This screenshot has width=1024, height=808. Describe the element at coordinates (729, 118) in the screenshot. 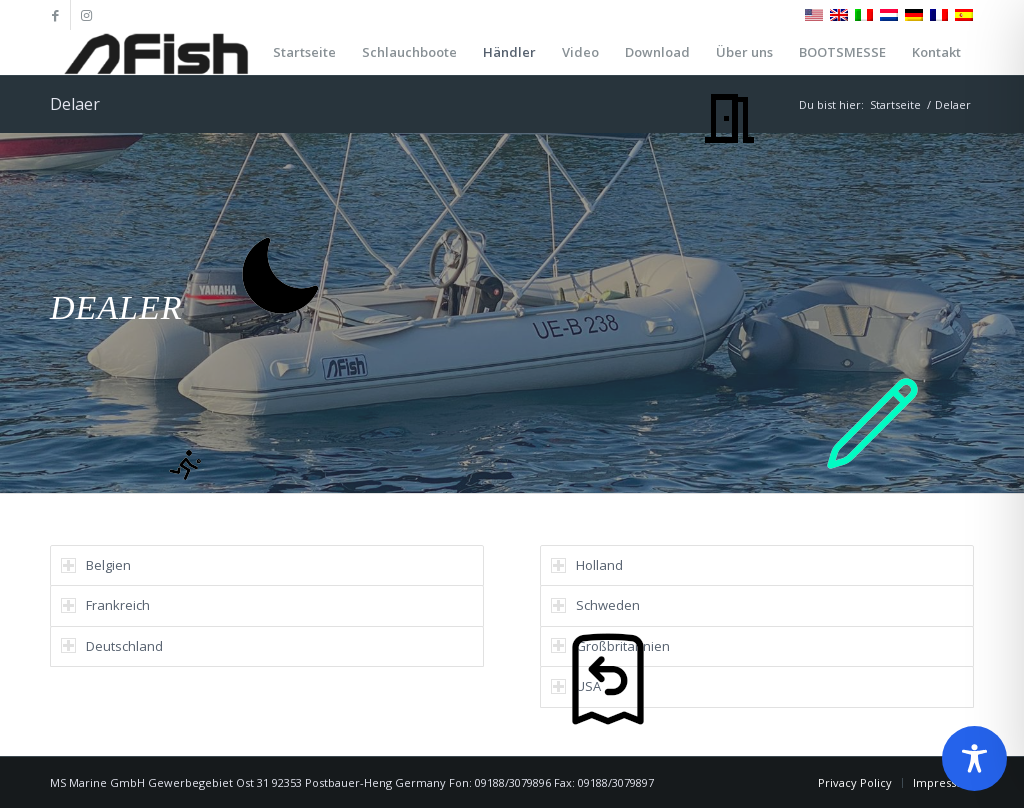

I see `access meeting room booking` at that location.